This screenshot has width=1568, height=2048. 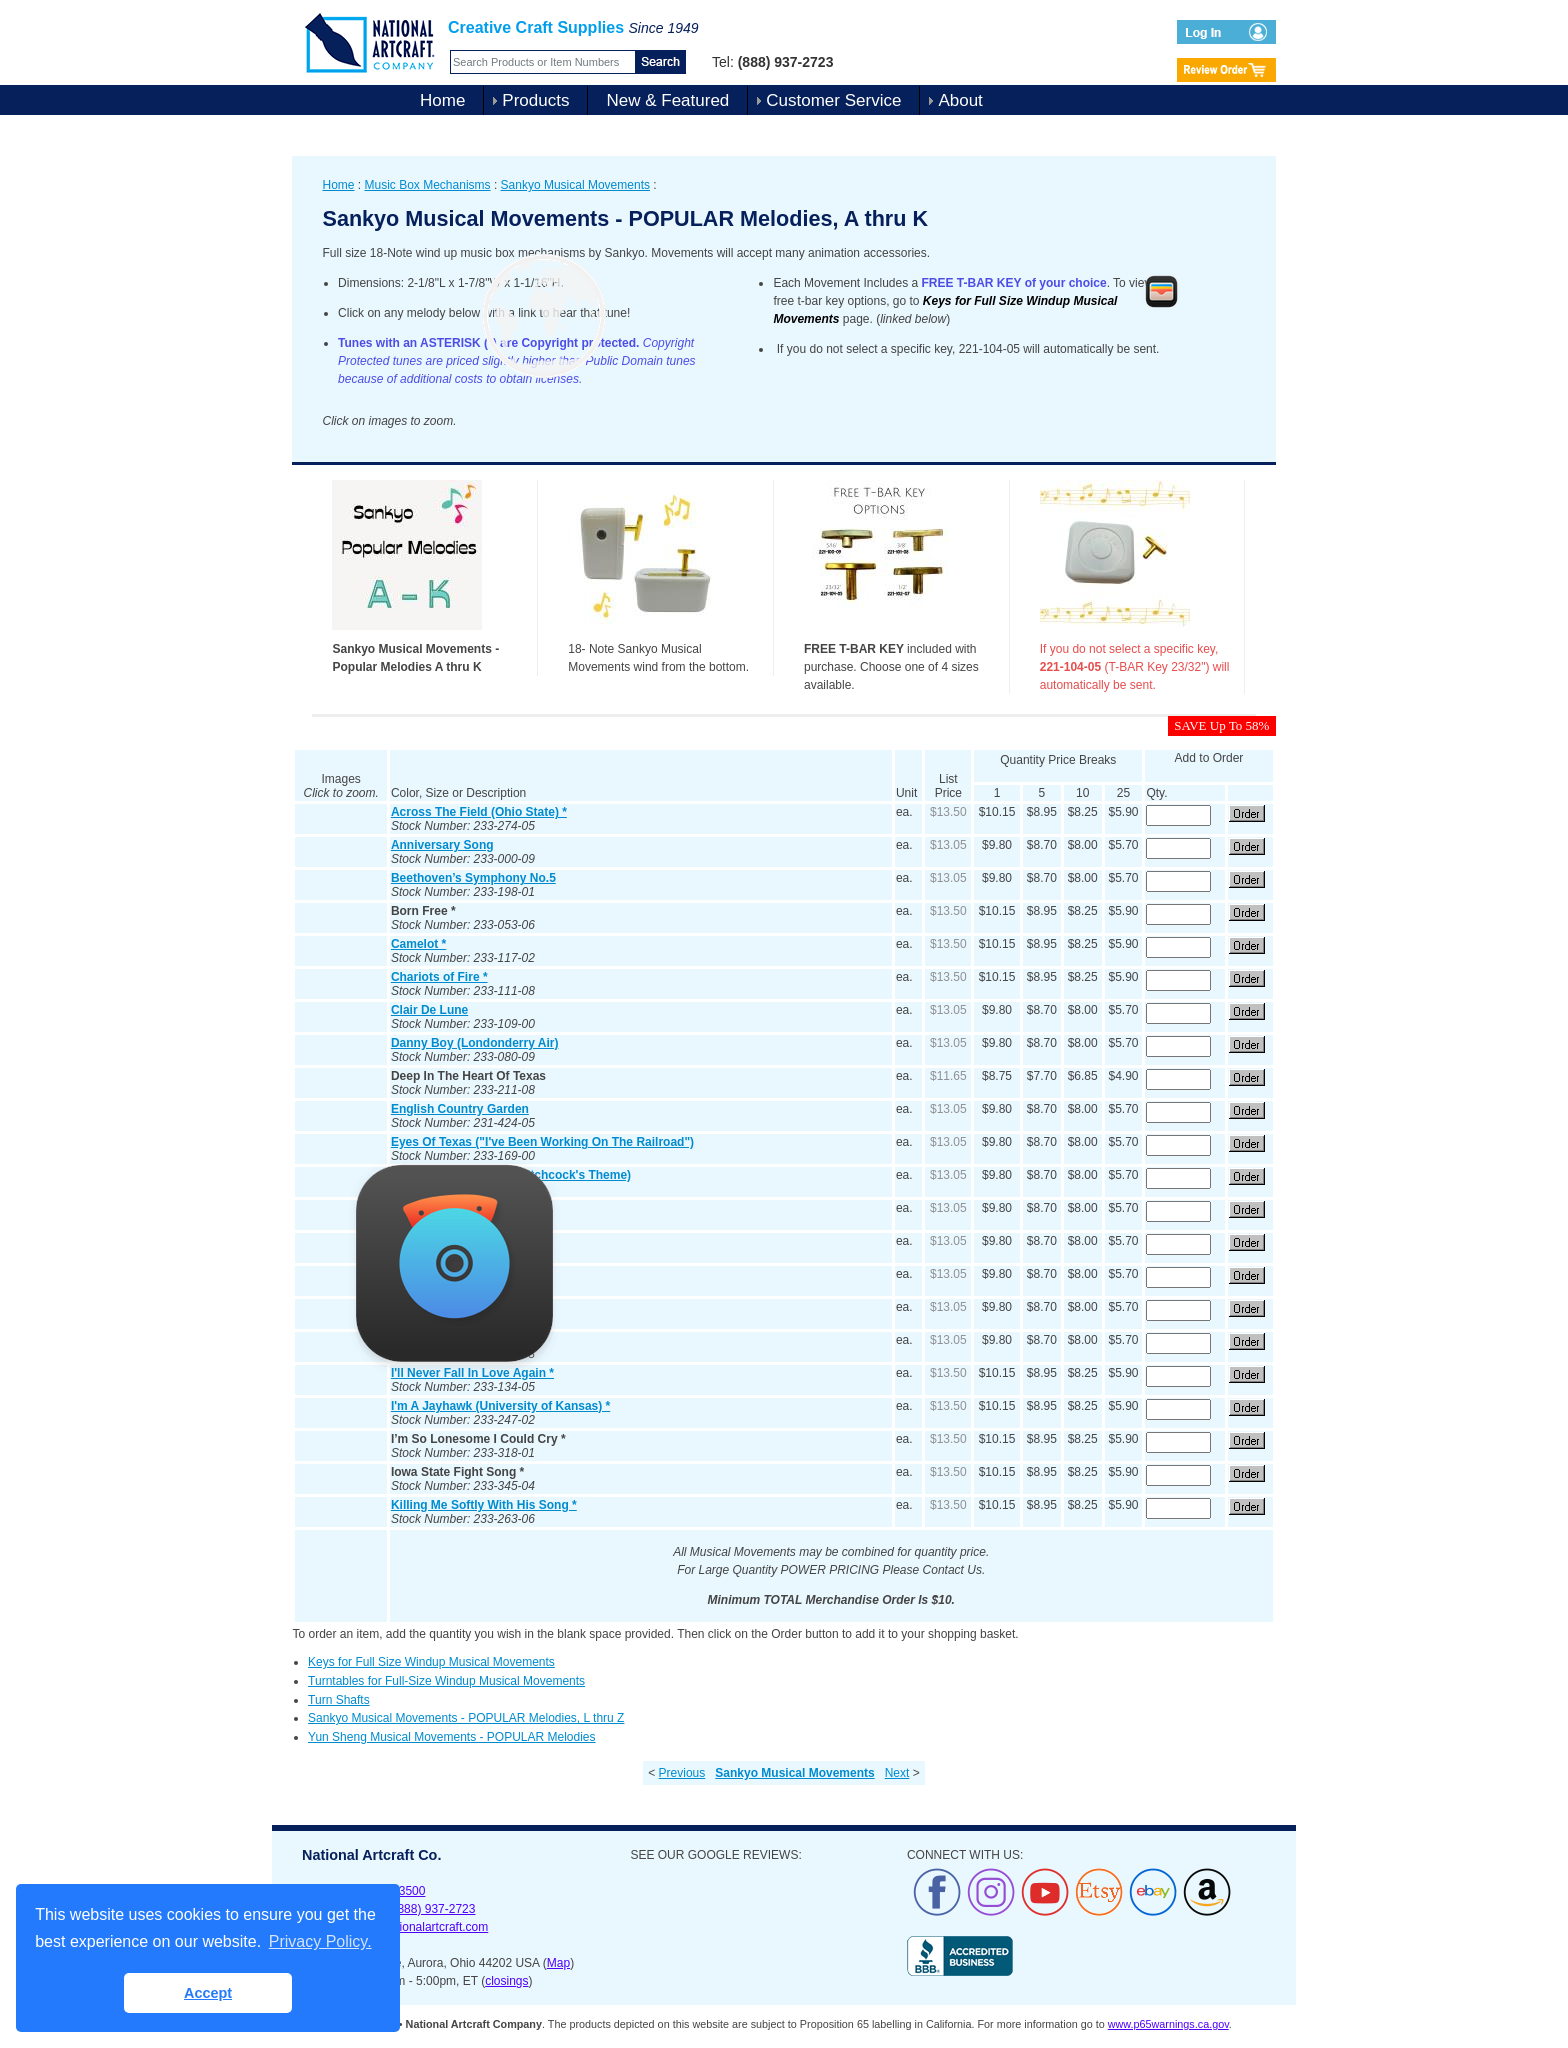 I want to click on open handbrake video transcoder app, so click(x=454, y=1263).